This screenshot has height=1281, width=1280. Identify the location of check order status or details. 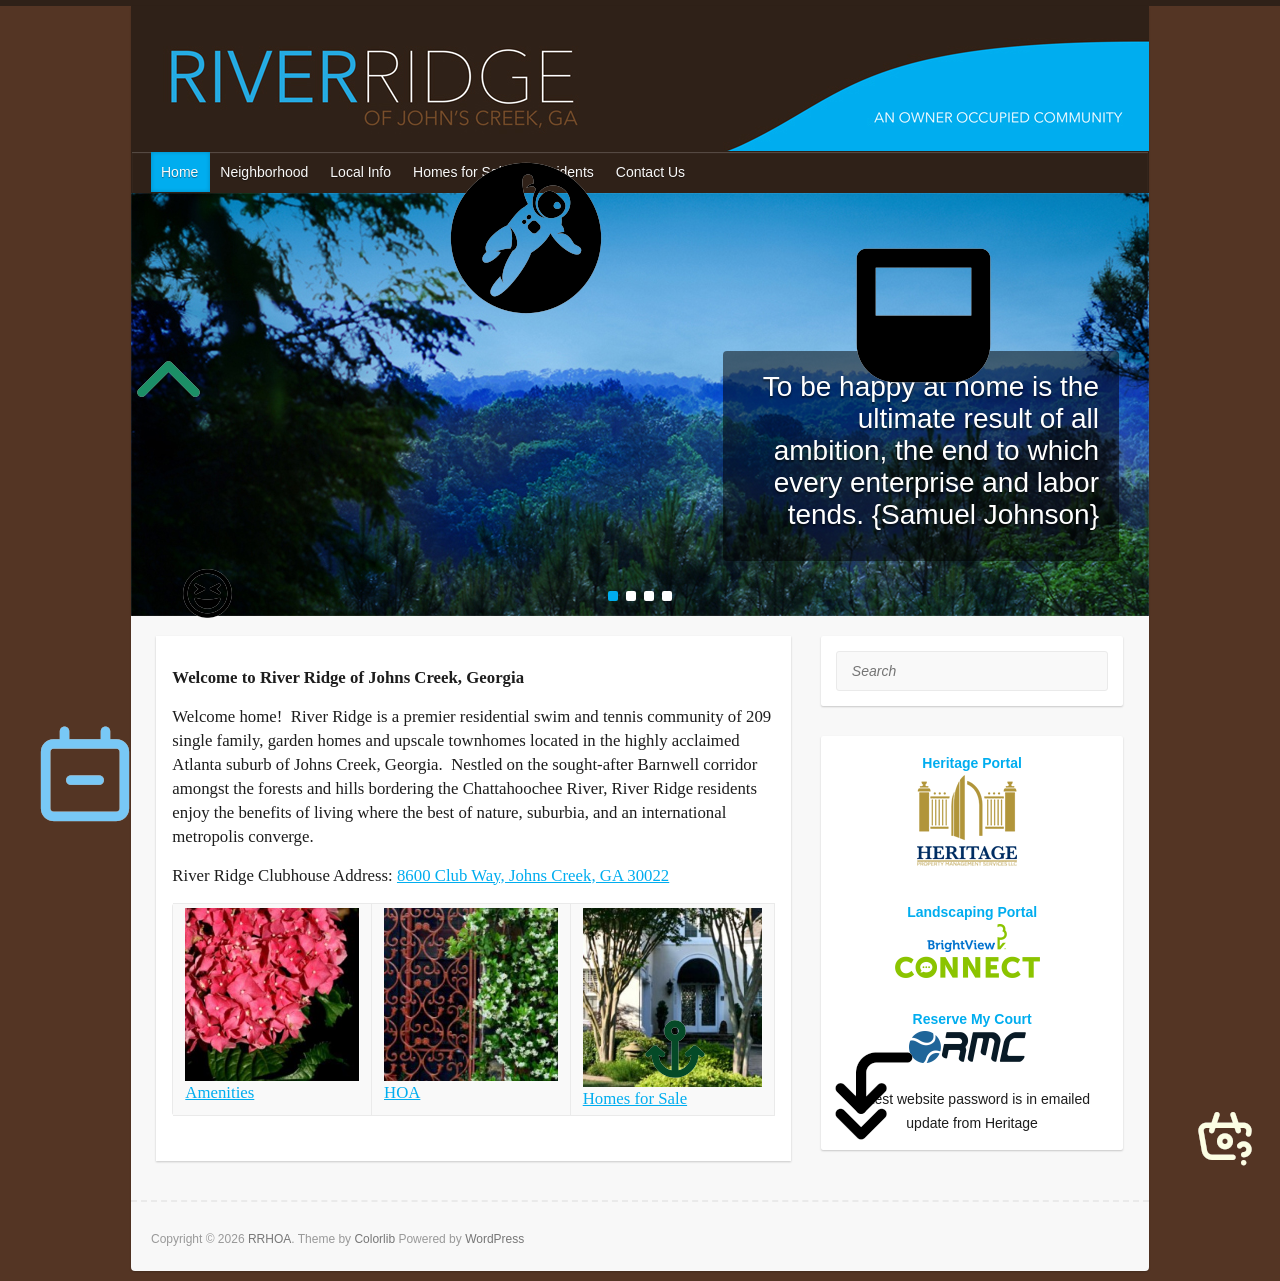
(1225, 1136).